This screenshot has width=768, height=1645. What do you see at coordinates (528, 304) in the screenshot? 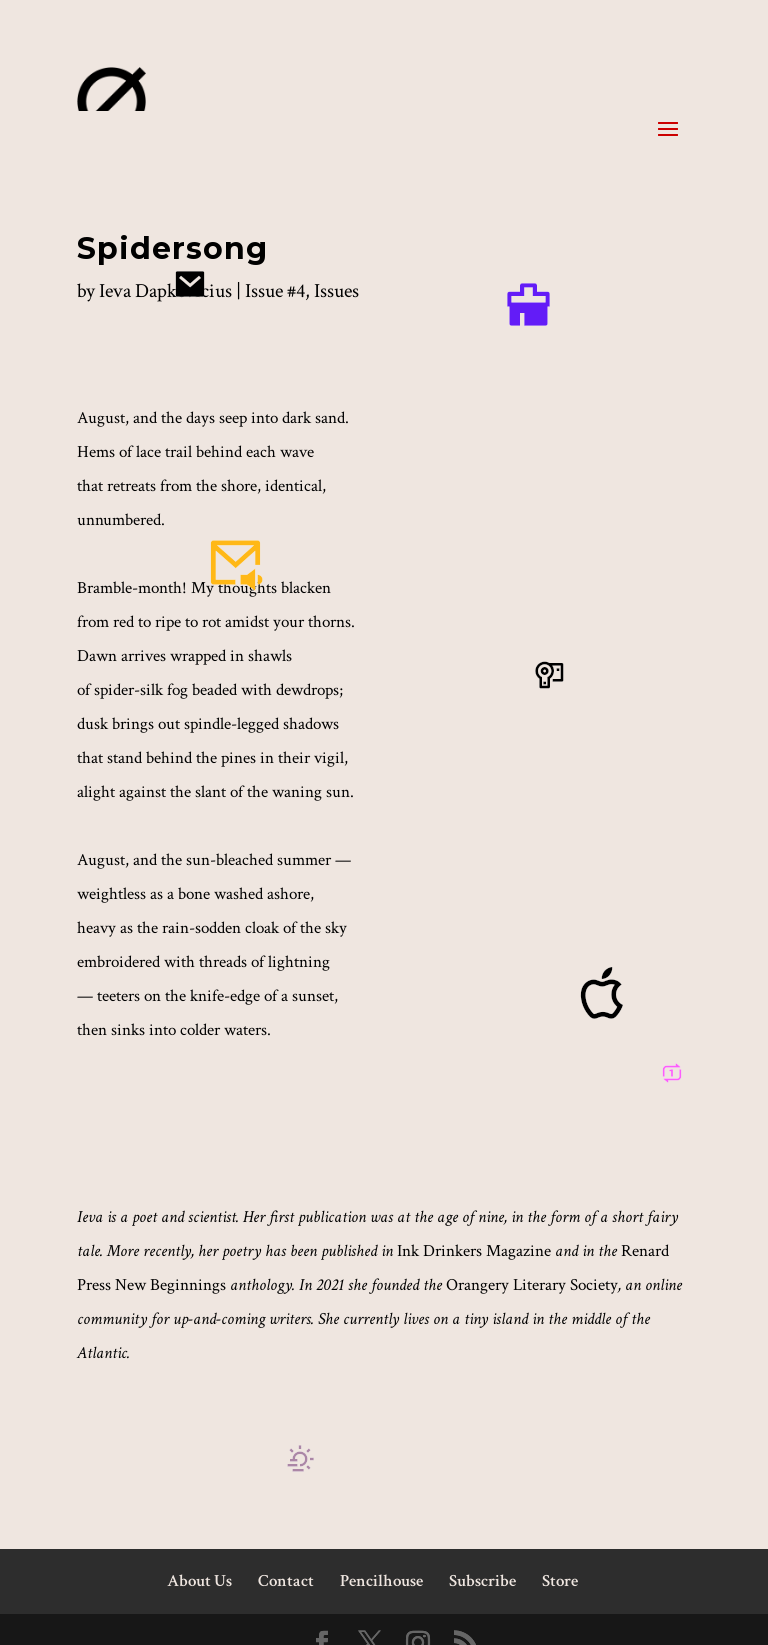
I see `access brush or painting tools` at bounding box center [528, 304].